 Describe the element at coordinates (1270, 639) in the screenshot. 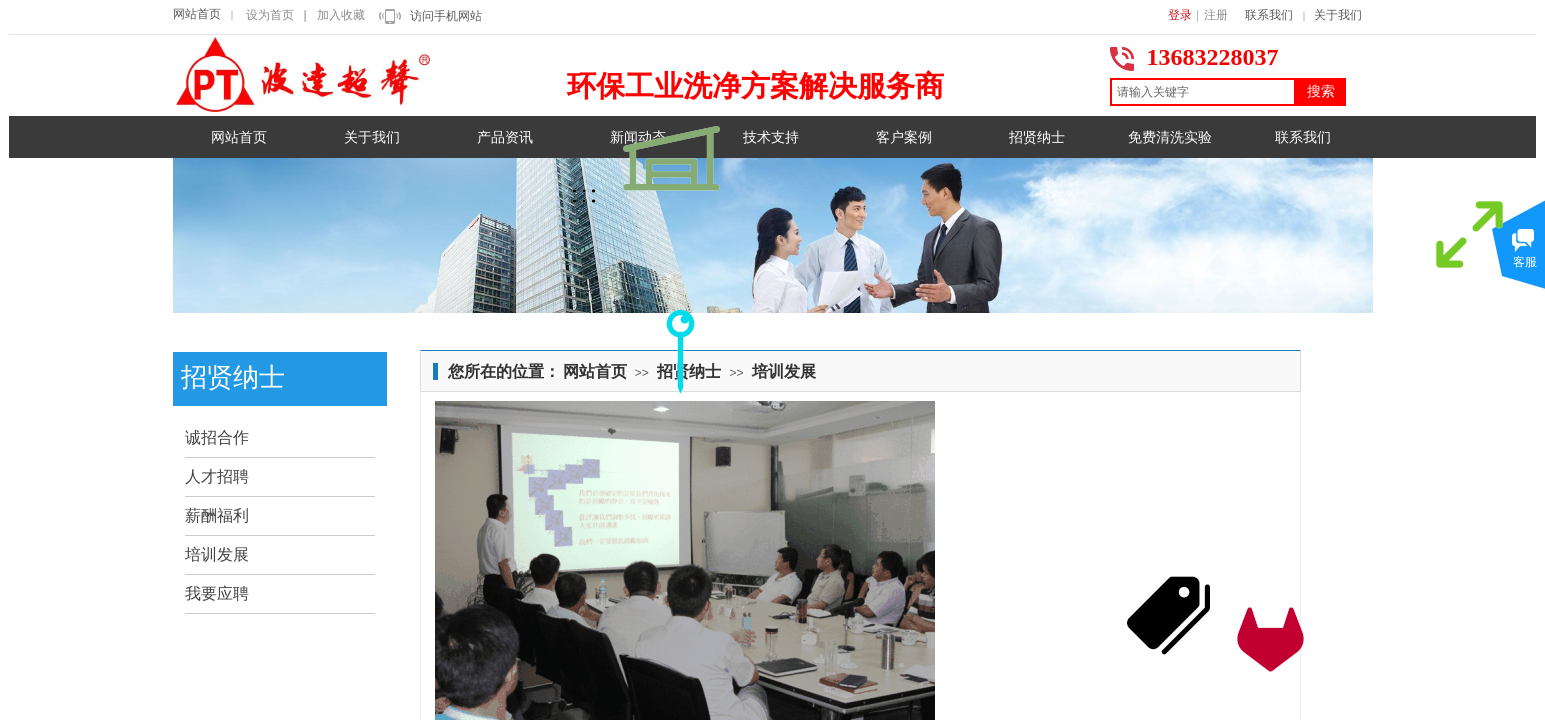

I see `open GitLab repository` at that location.